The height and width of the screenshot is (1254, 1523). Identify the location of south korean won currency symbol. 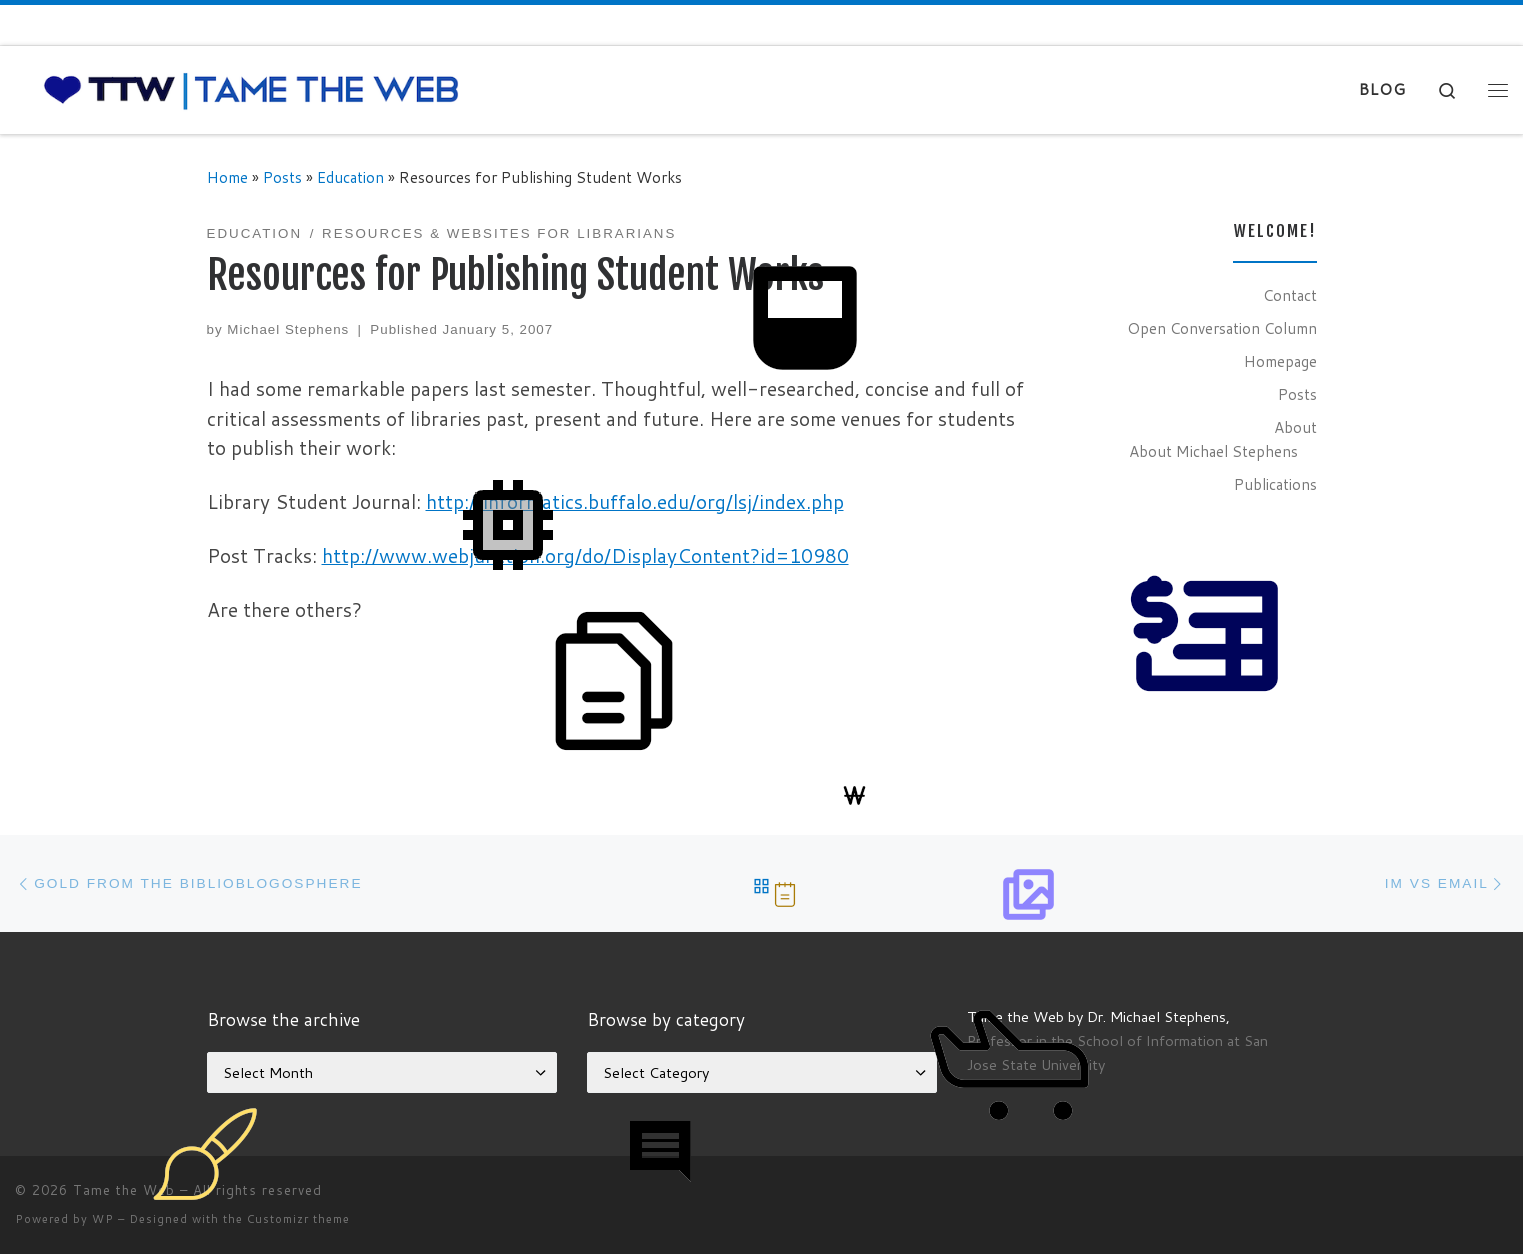
(854, 795).